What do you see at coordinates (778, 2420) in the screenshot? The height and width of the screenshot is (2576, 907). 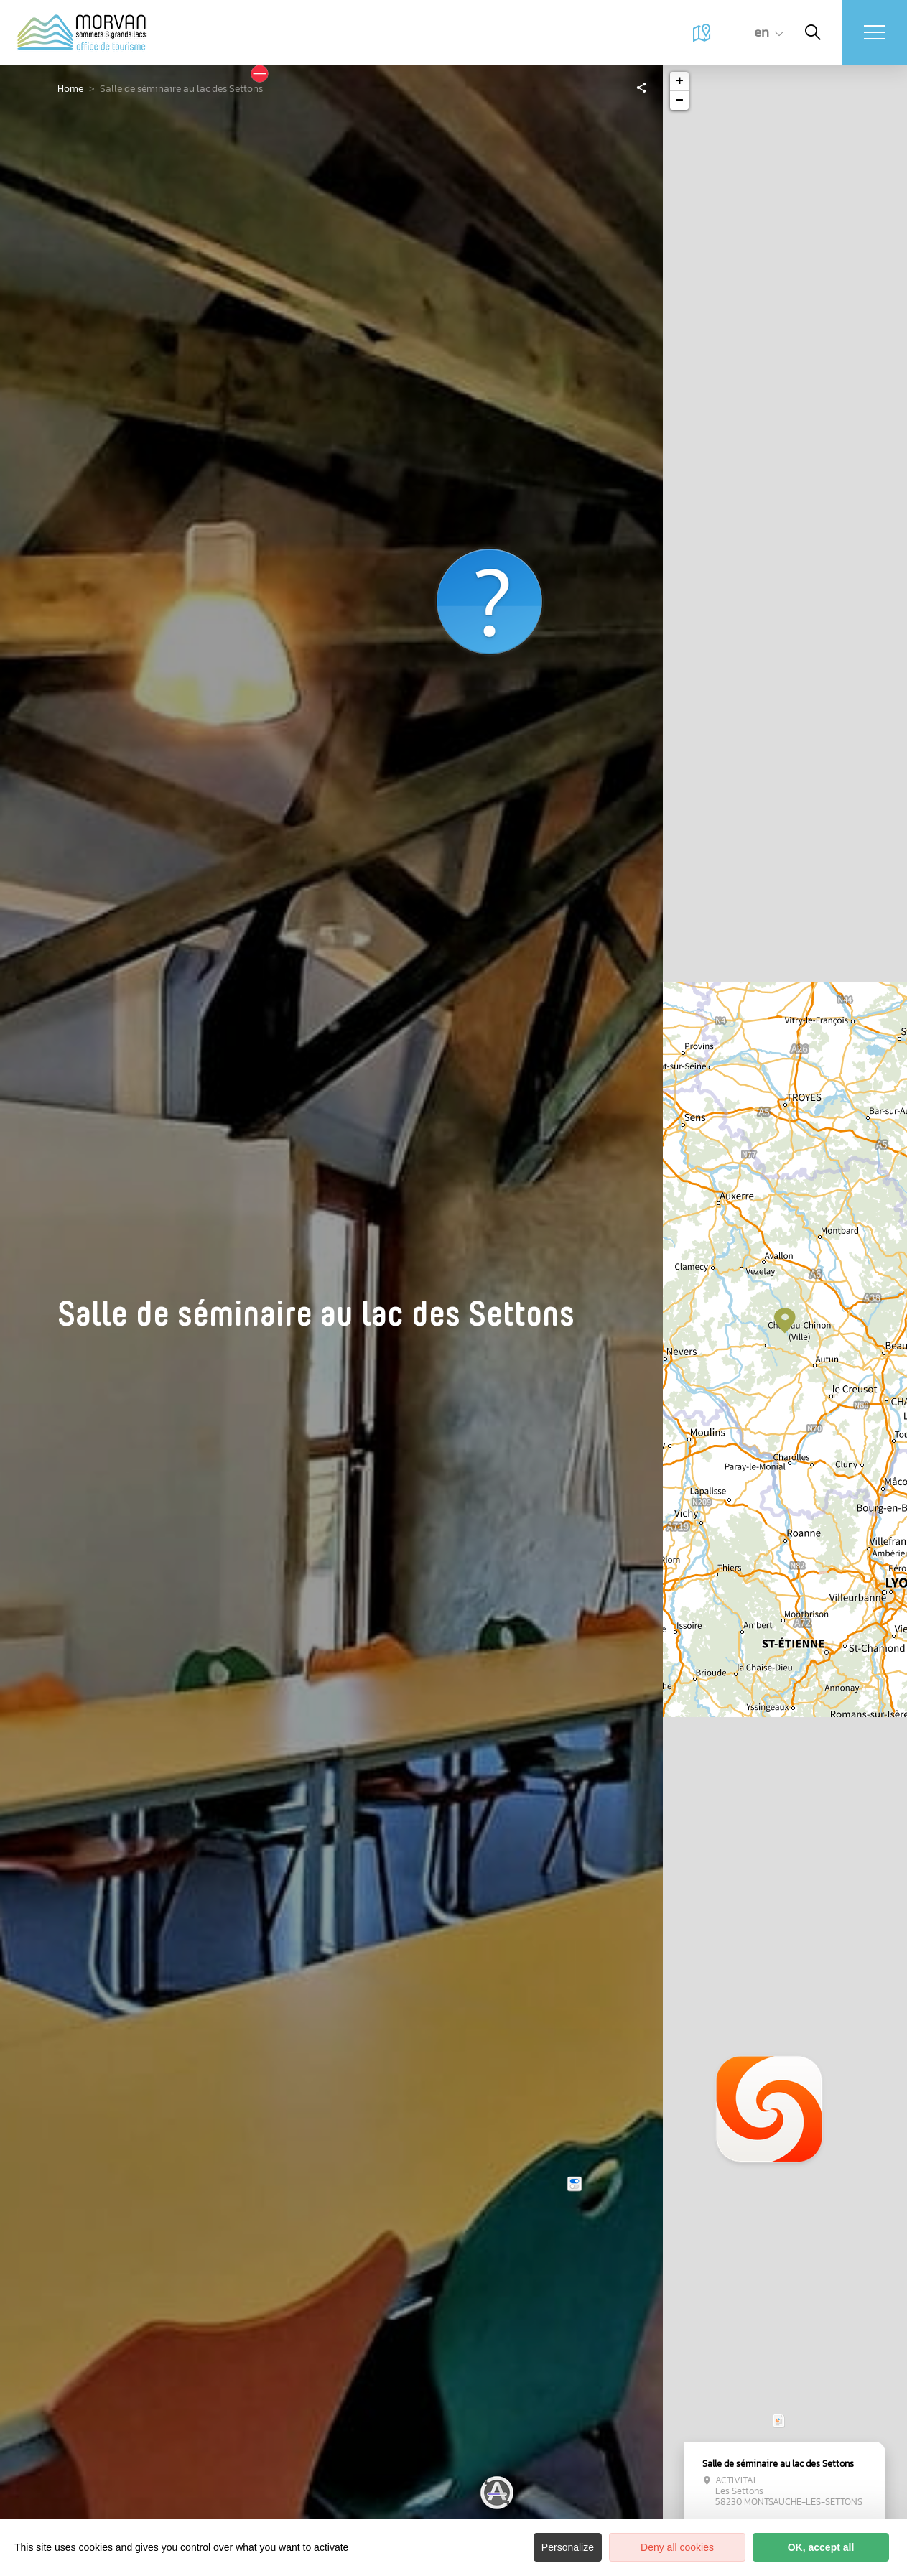 I see `open a presentation file` at bounding box center [778, 2420].